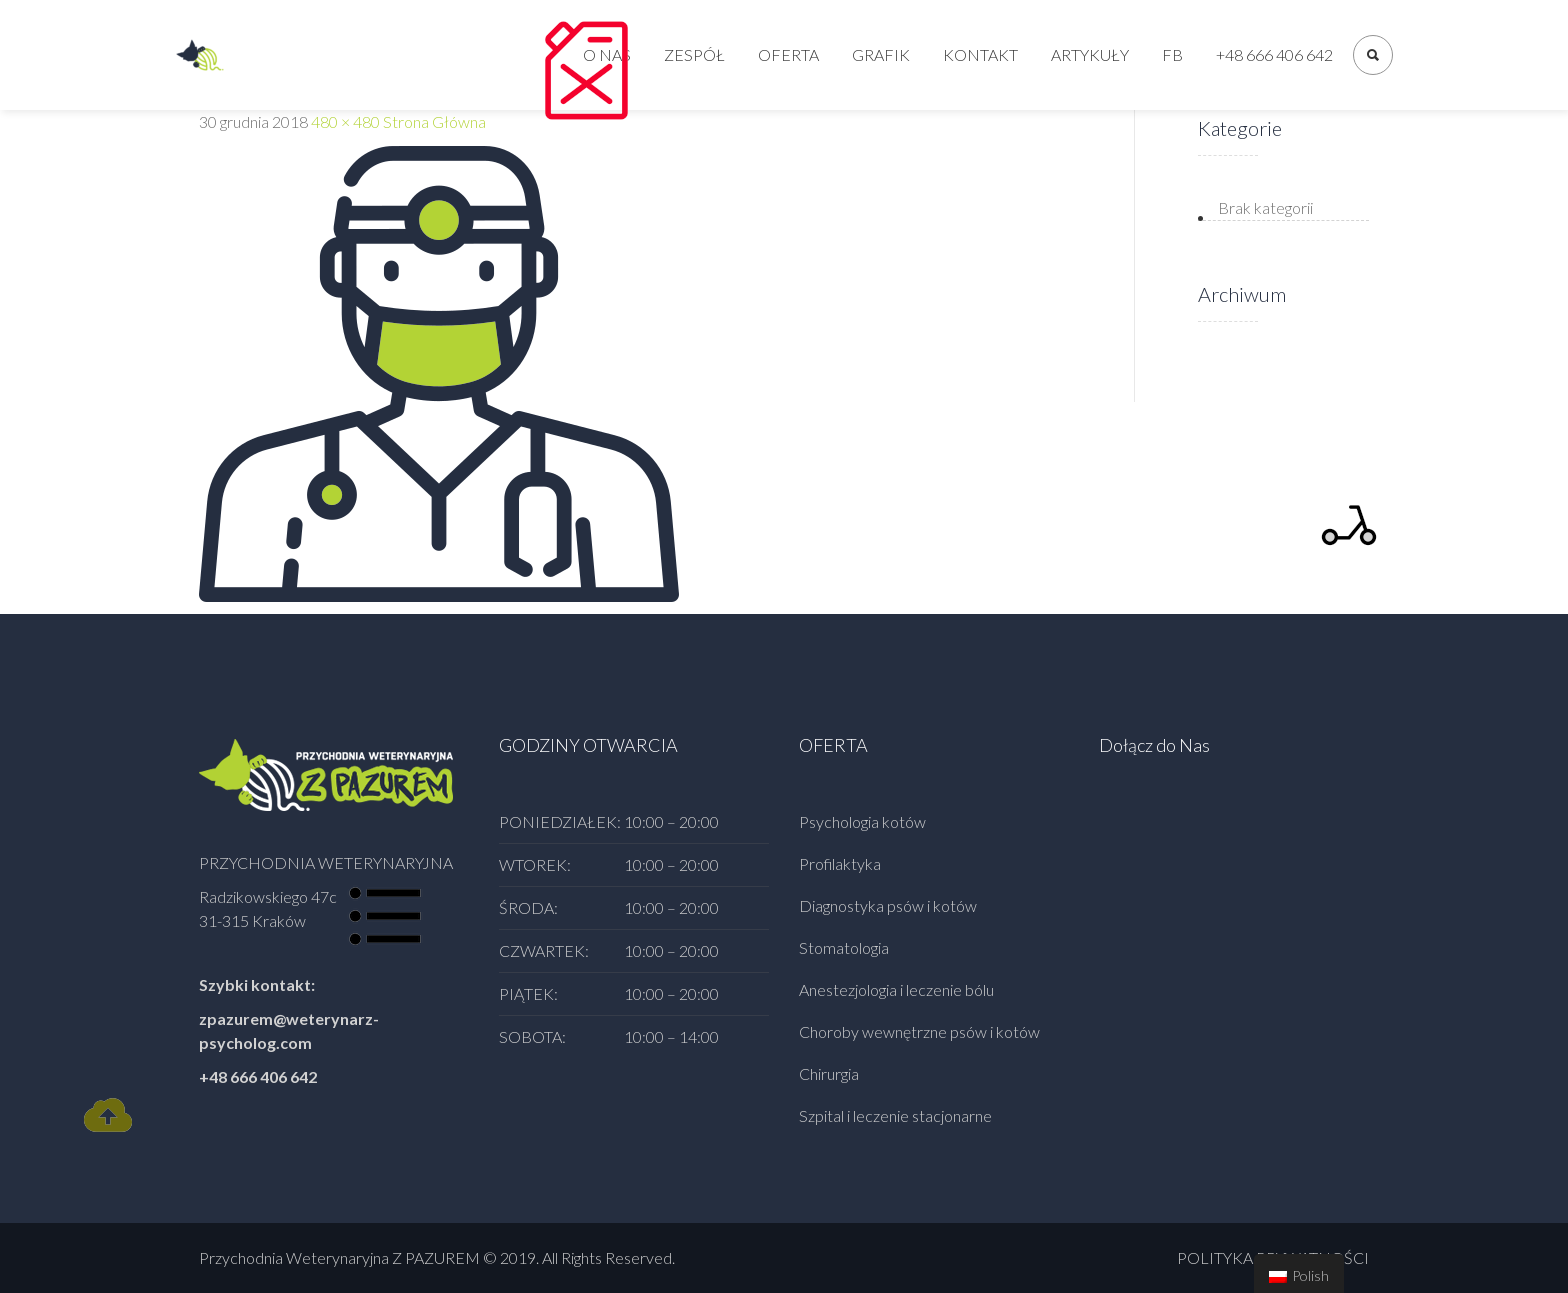  Describe the element at coordinates (586, 70) in the screenshot. I see `fuel or gas station indicator` at that location.